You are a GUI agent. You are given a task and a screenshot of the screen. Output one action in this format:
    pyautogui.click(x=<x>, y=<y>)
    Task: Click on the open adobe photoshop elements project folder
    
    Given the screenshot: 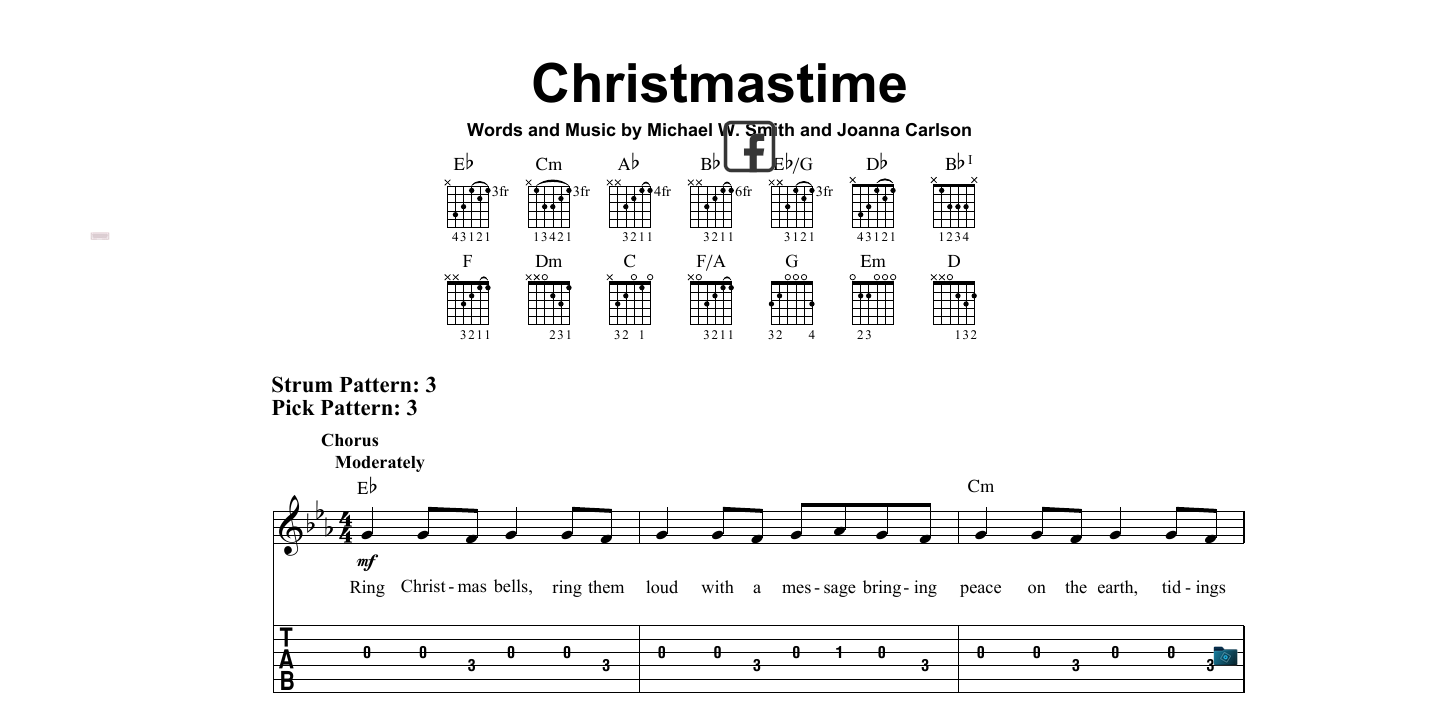 What is the action you would take?
    pyautogui.click(x=1225, y=656)
    